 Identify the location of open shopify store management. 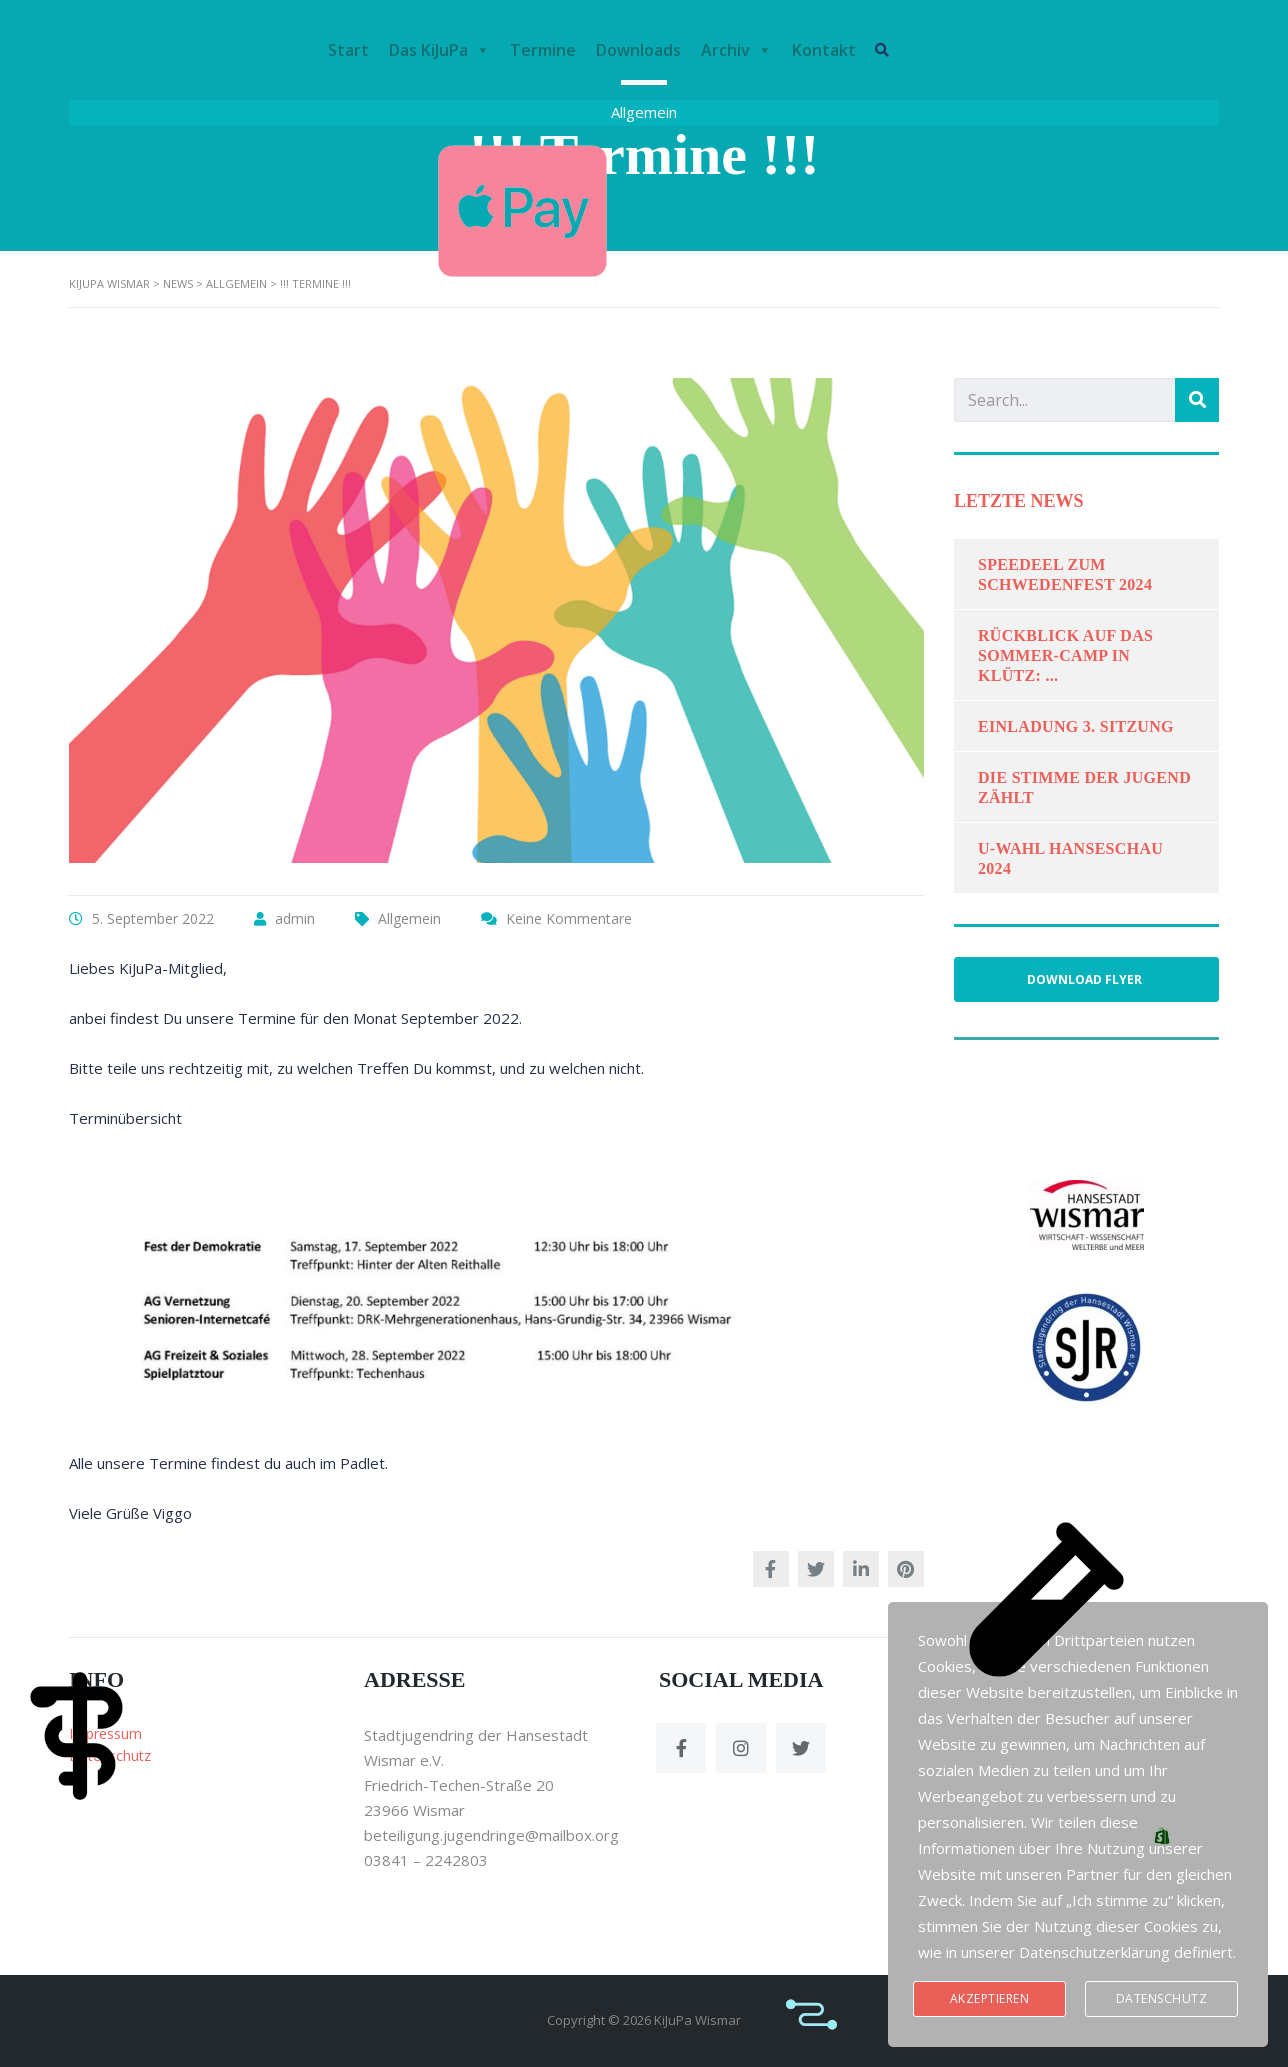
(1162, 1836).